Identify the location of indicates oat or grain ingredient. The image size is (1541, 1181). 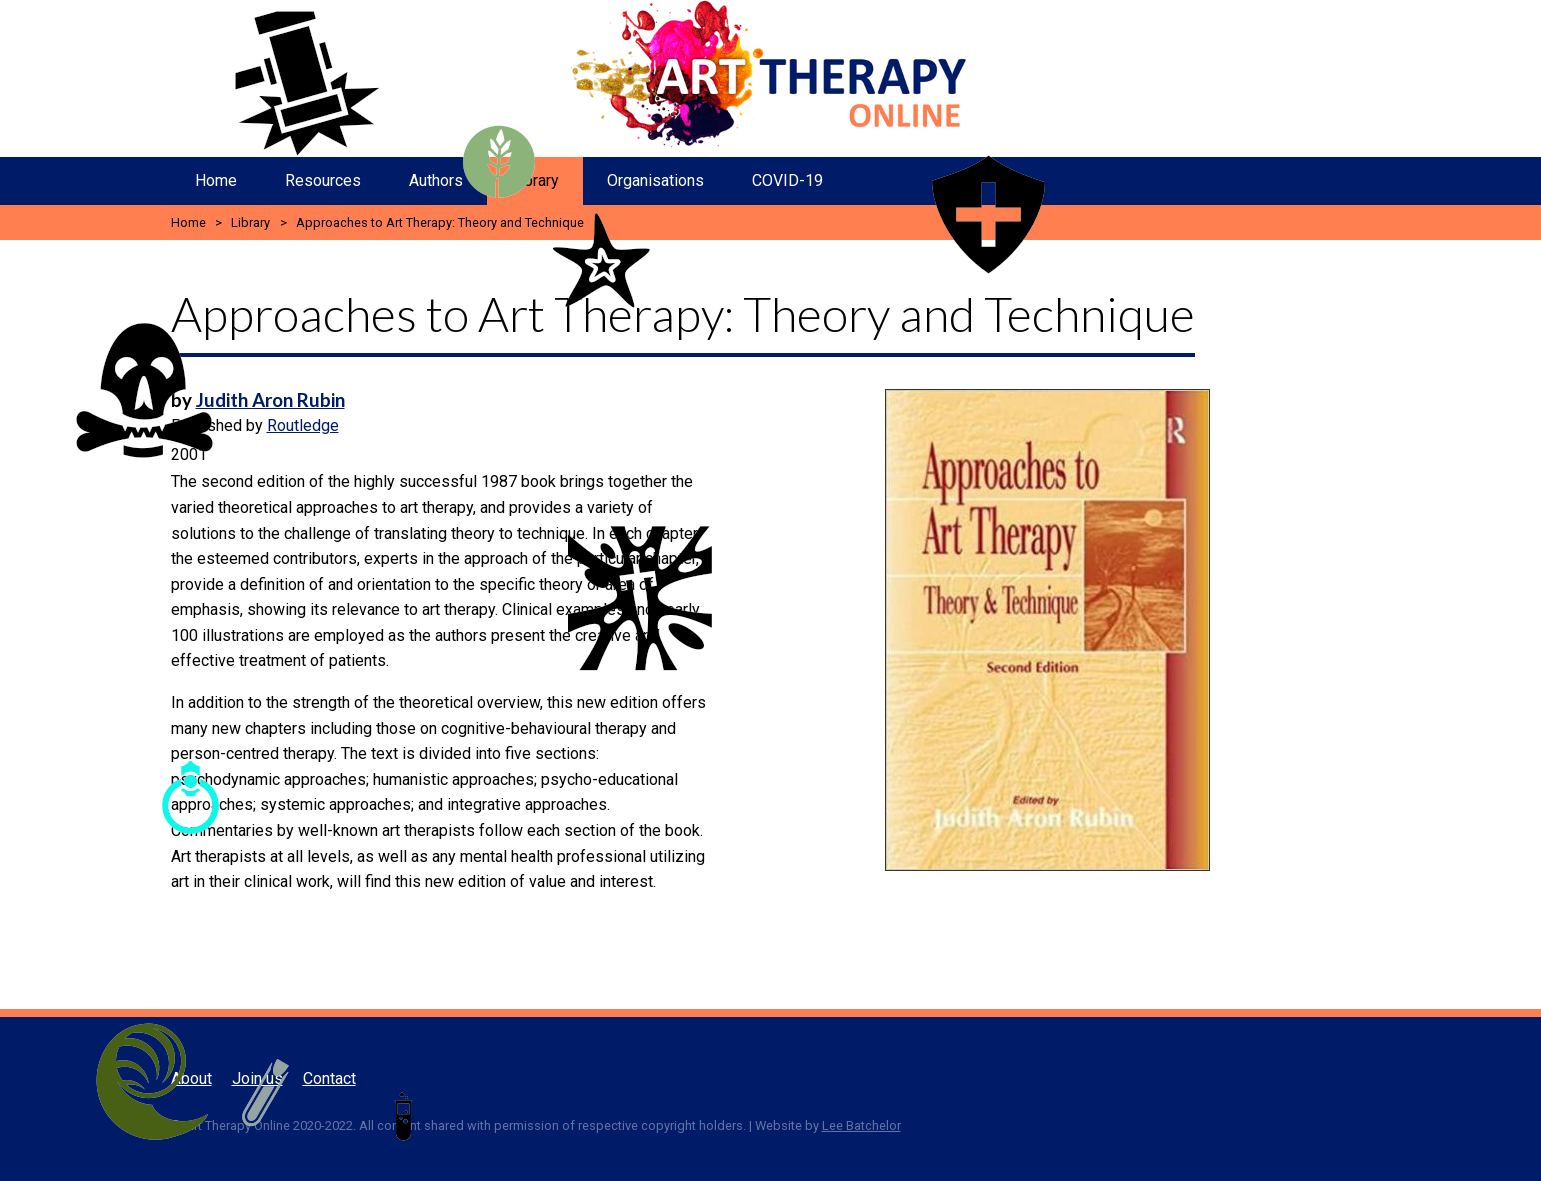
(499, 161).